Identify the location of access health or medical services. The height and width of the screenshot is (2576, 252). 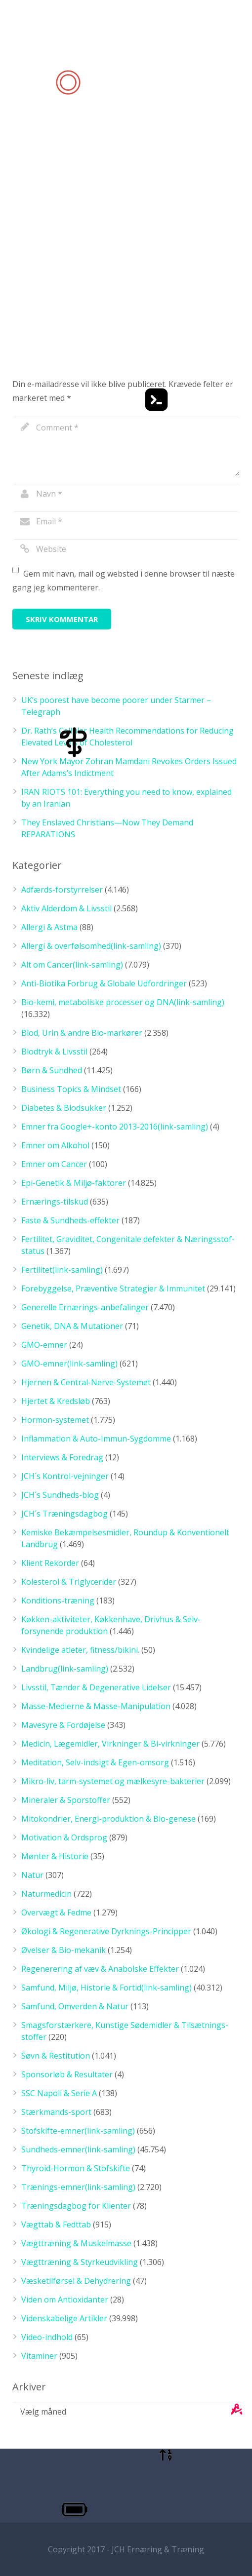
(74, 742).